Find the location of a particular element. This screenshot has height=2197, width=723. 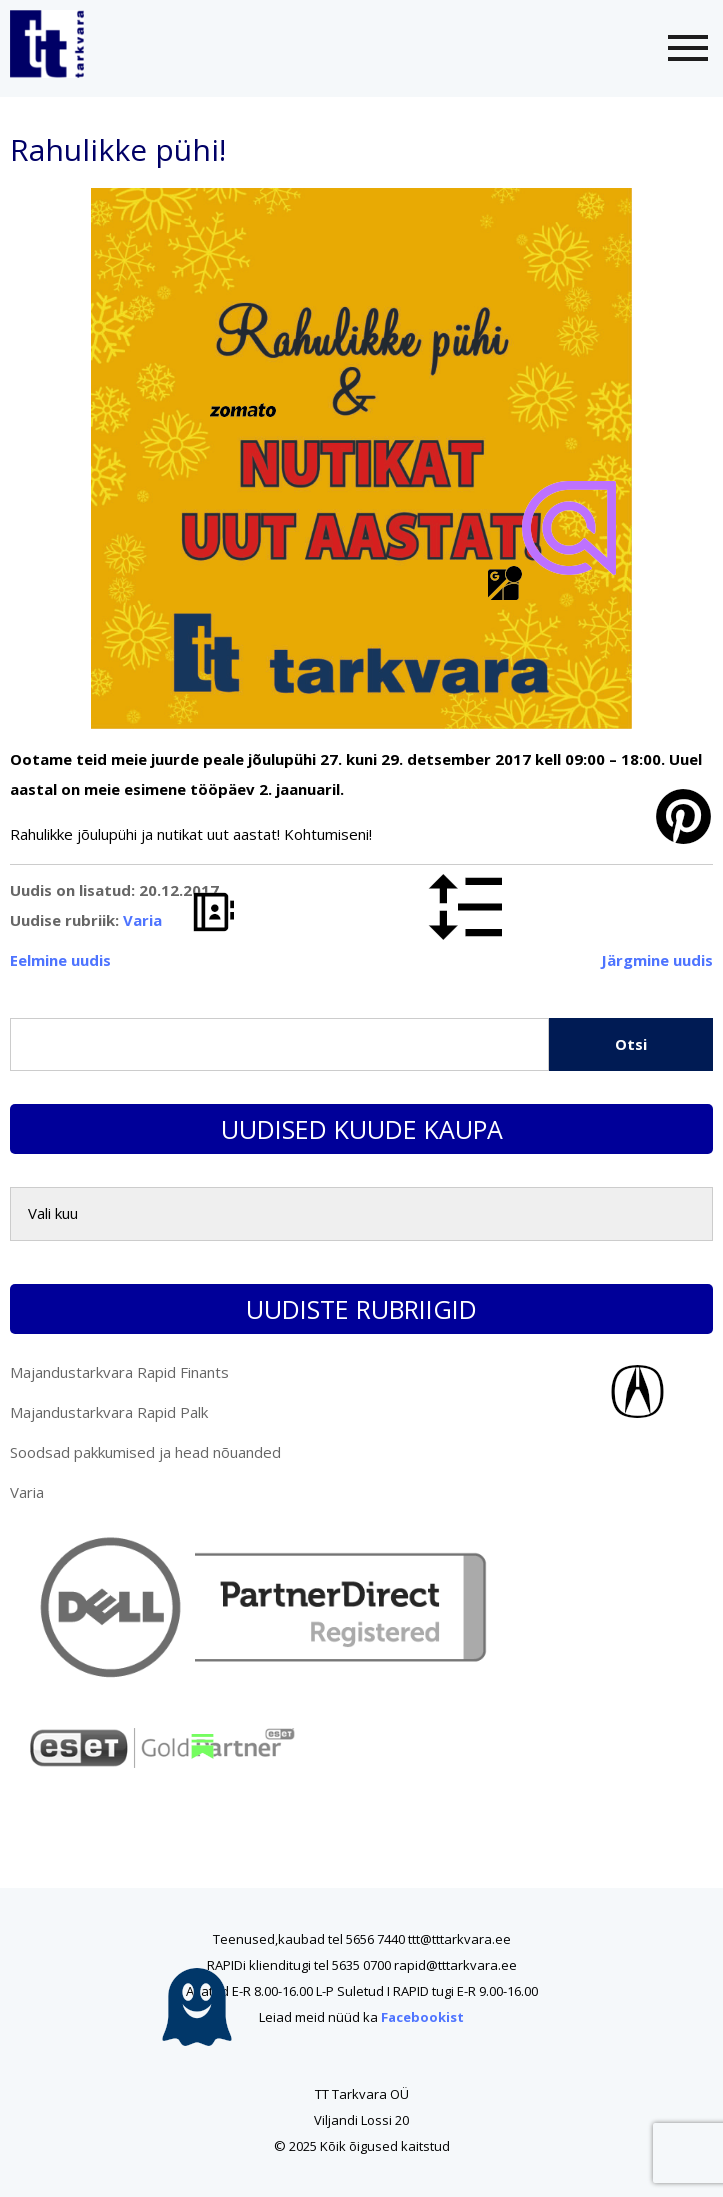

open google street view is located at coordinates (505, 583).